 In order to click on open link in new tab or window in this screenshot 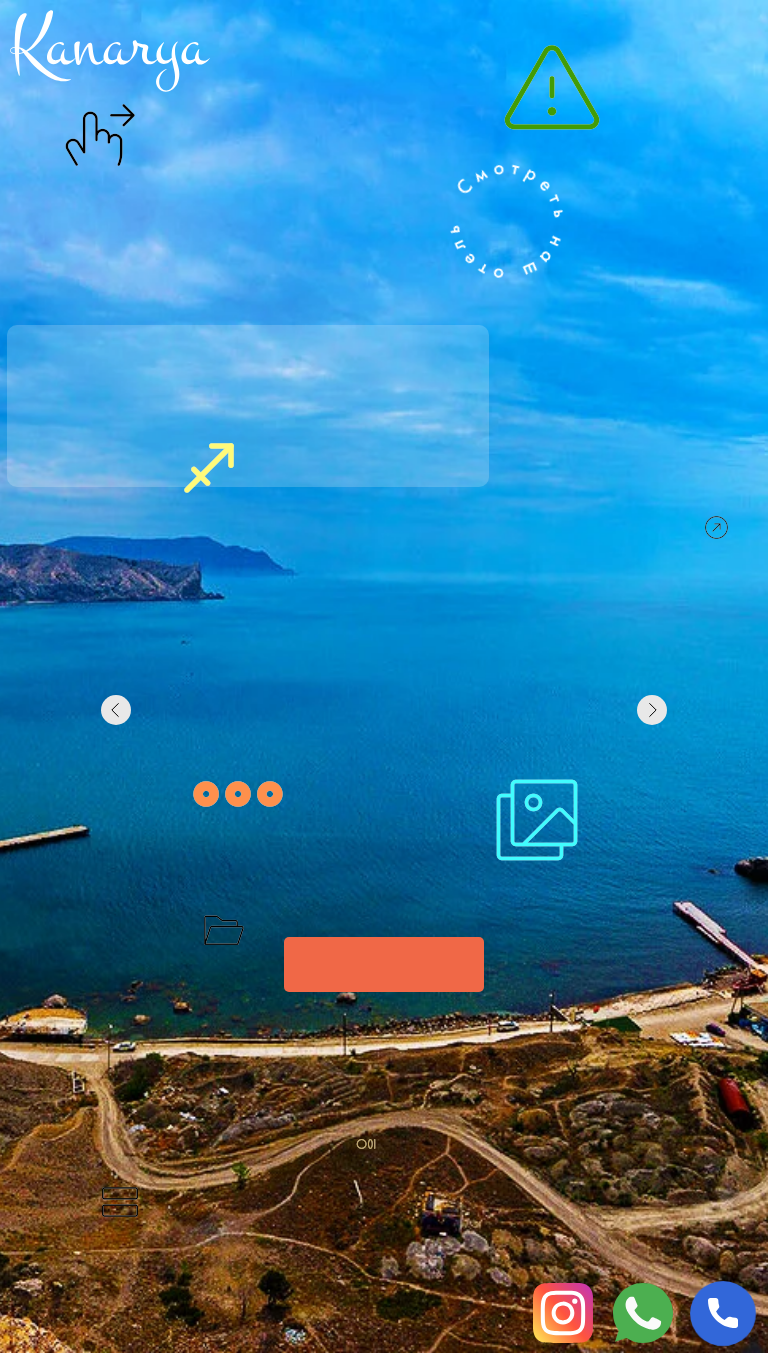, I will do `click(716, 527)`.